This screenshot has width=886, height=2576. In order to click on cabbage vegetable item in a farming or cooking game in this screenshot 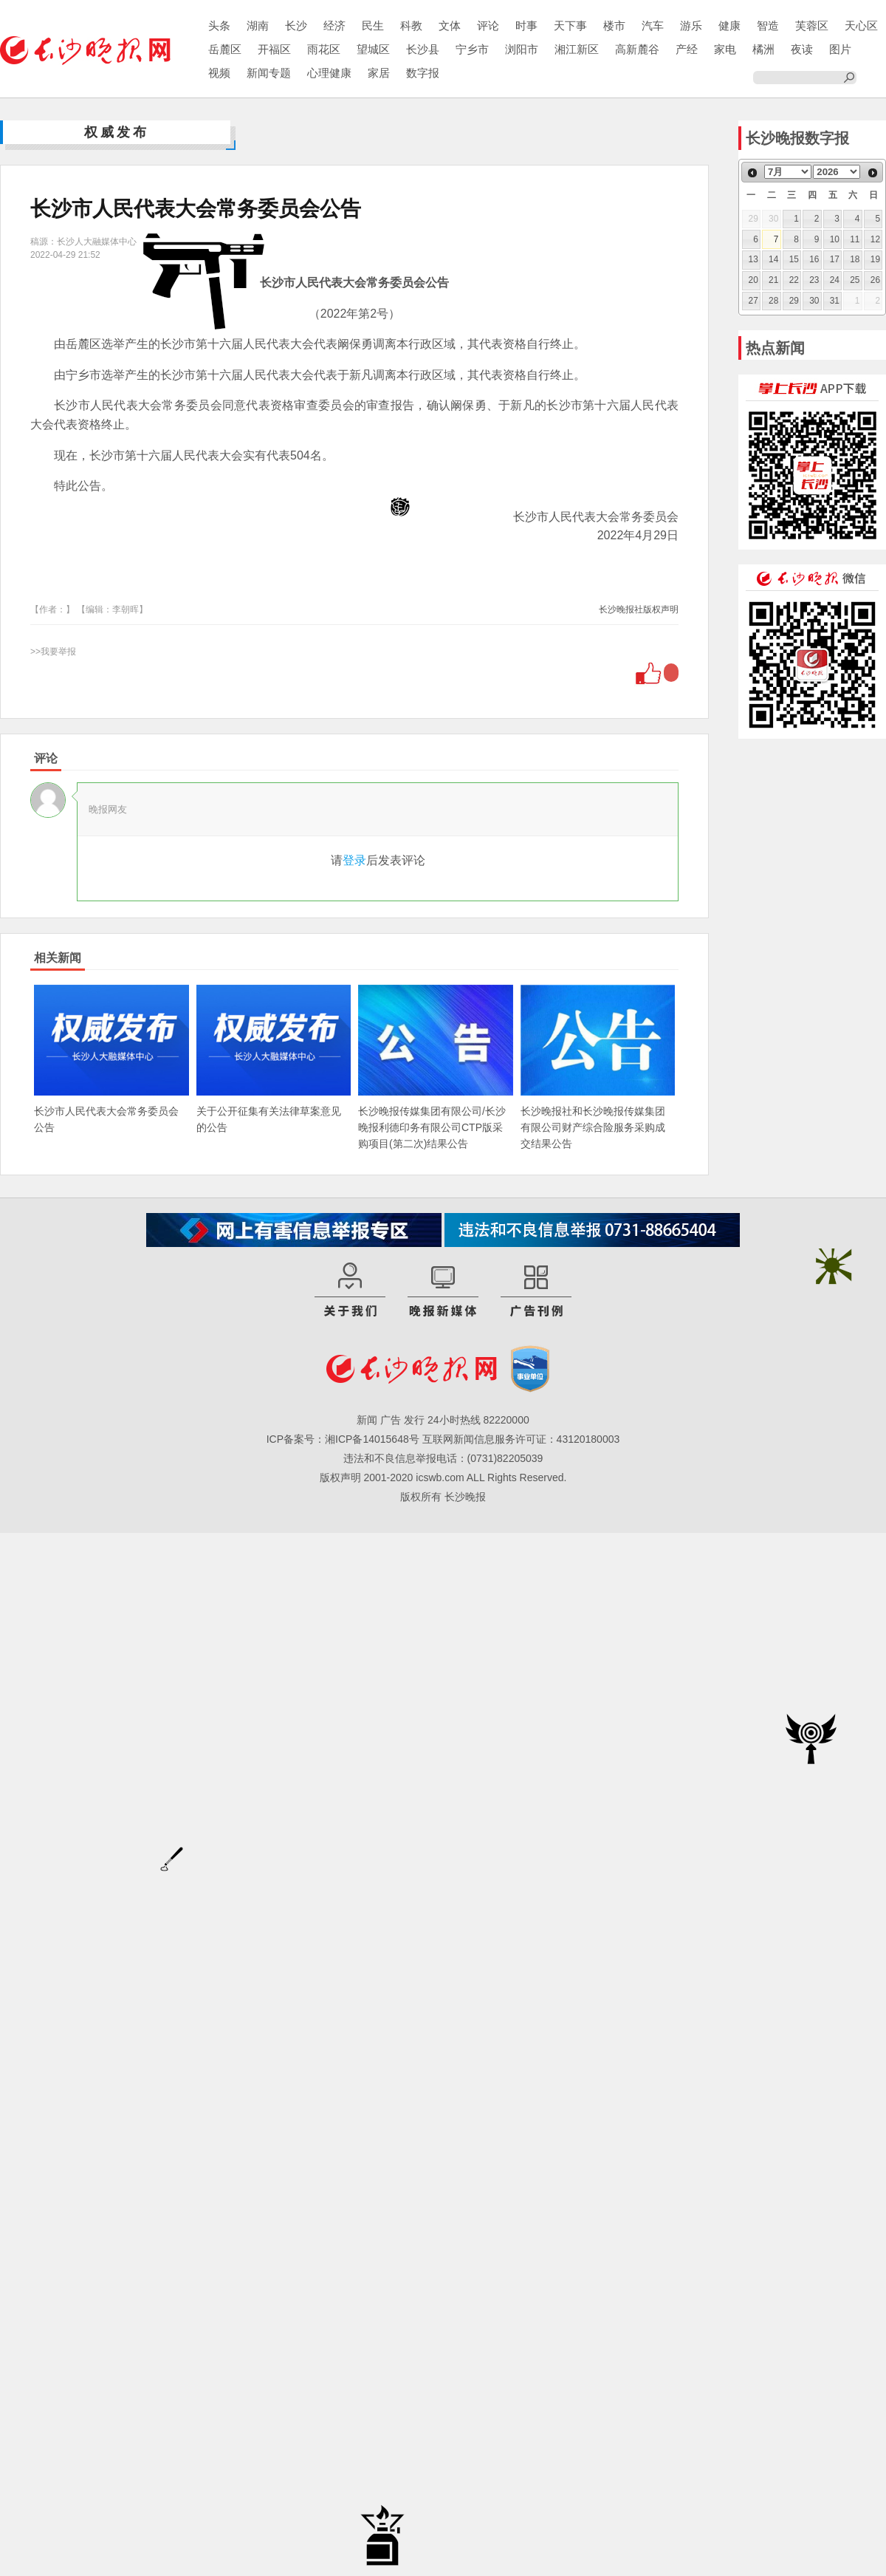, I will do `click(400, 507)`.